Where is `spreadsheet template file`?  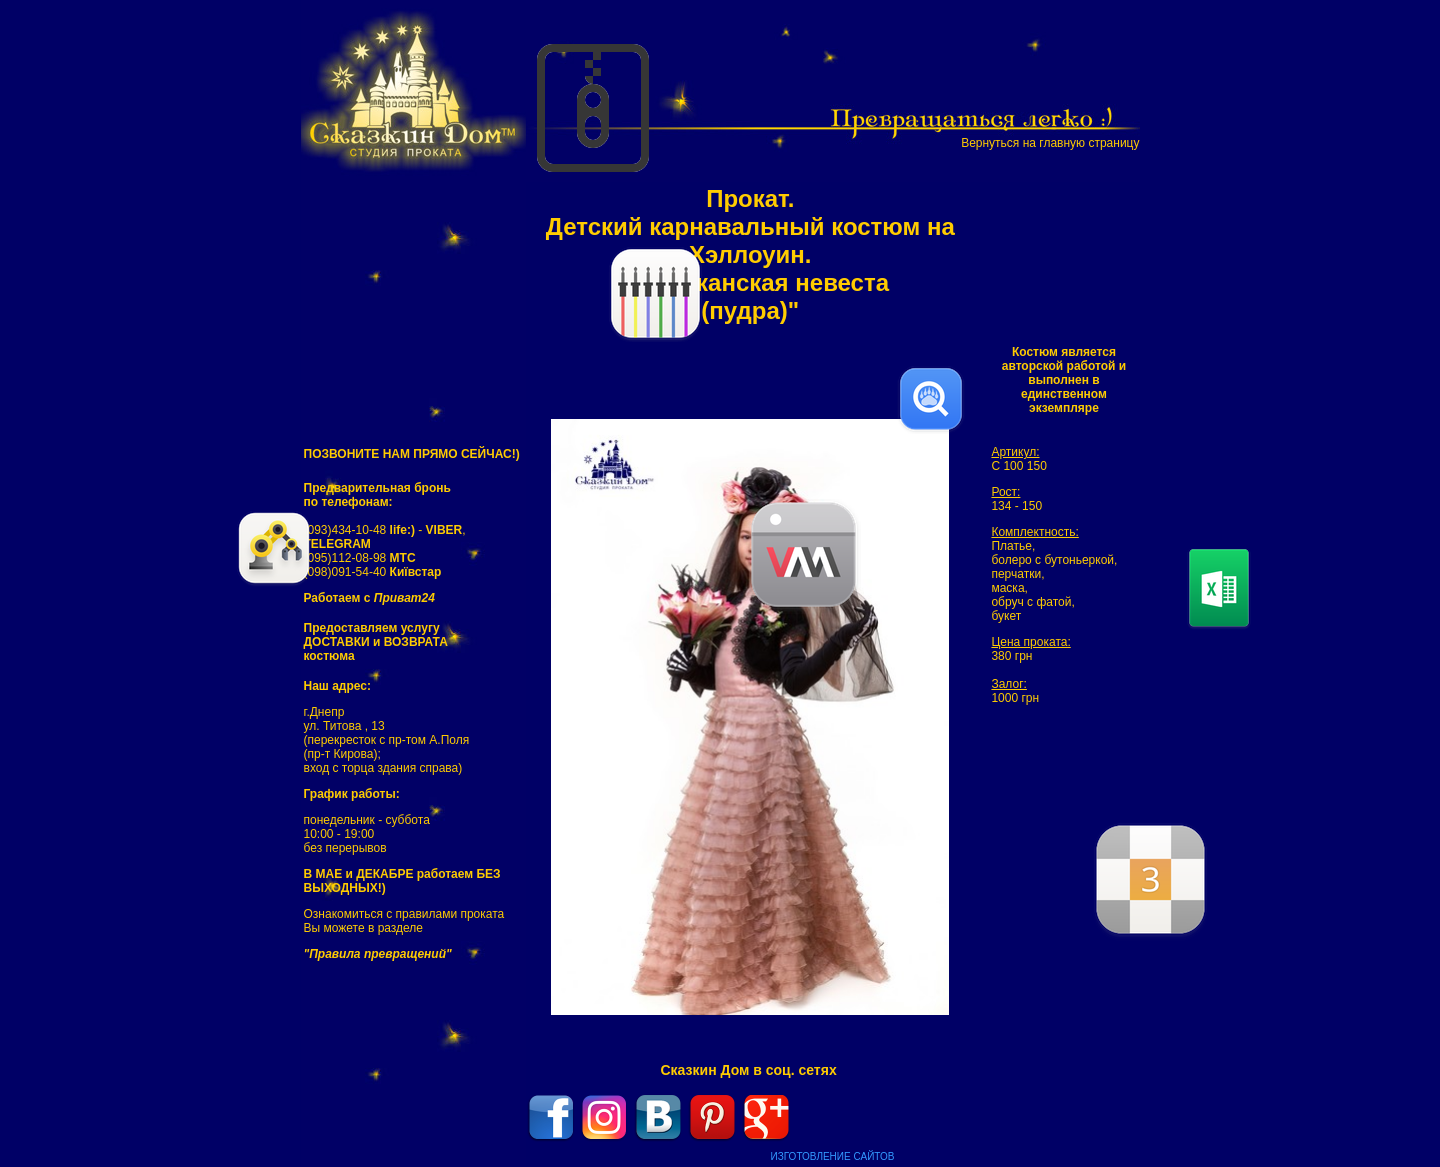
spreadsheet template file is located at coordinates (1219, 589).